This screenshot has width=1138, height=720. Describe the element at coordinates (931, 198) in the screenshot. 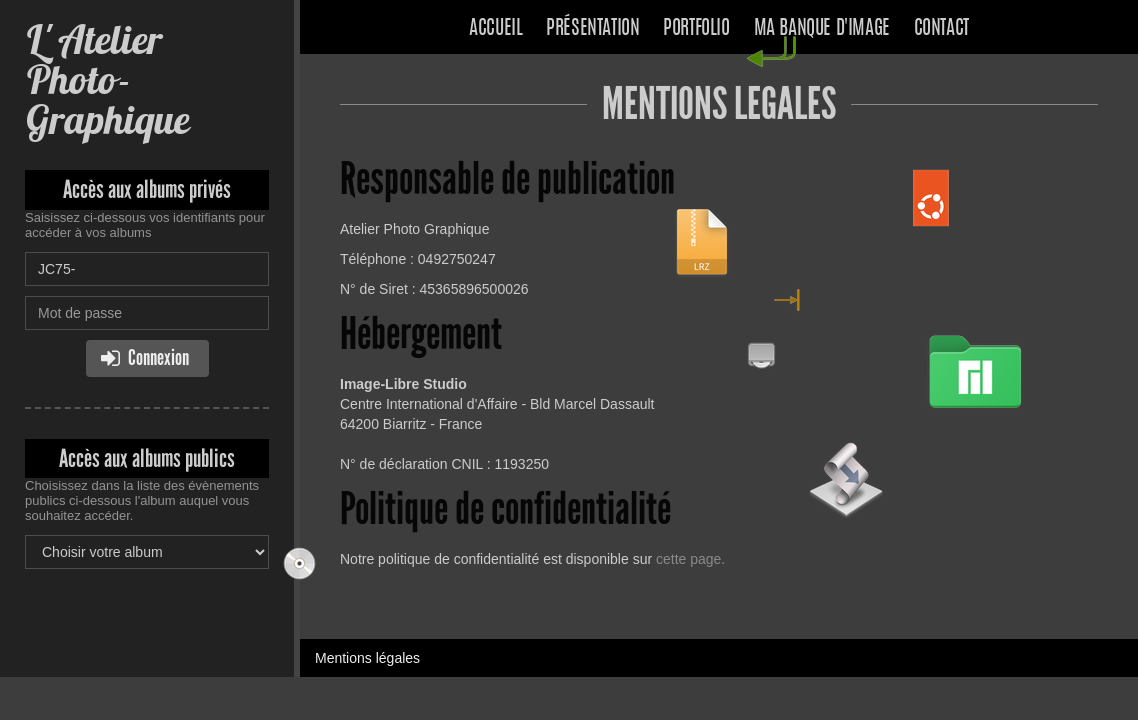

I see `open the ubuntu system menu` at that location.